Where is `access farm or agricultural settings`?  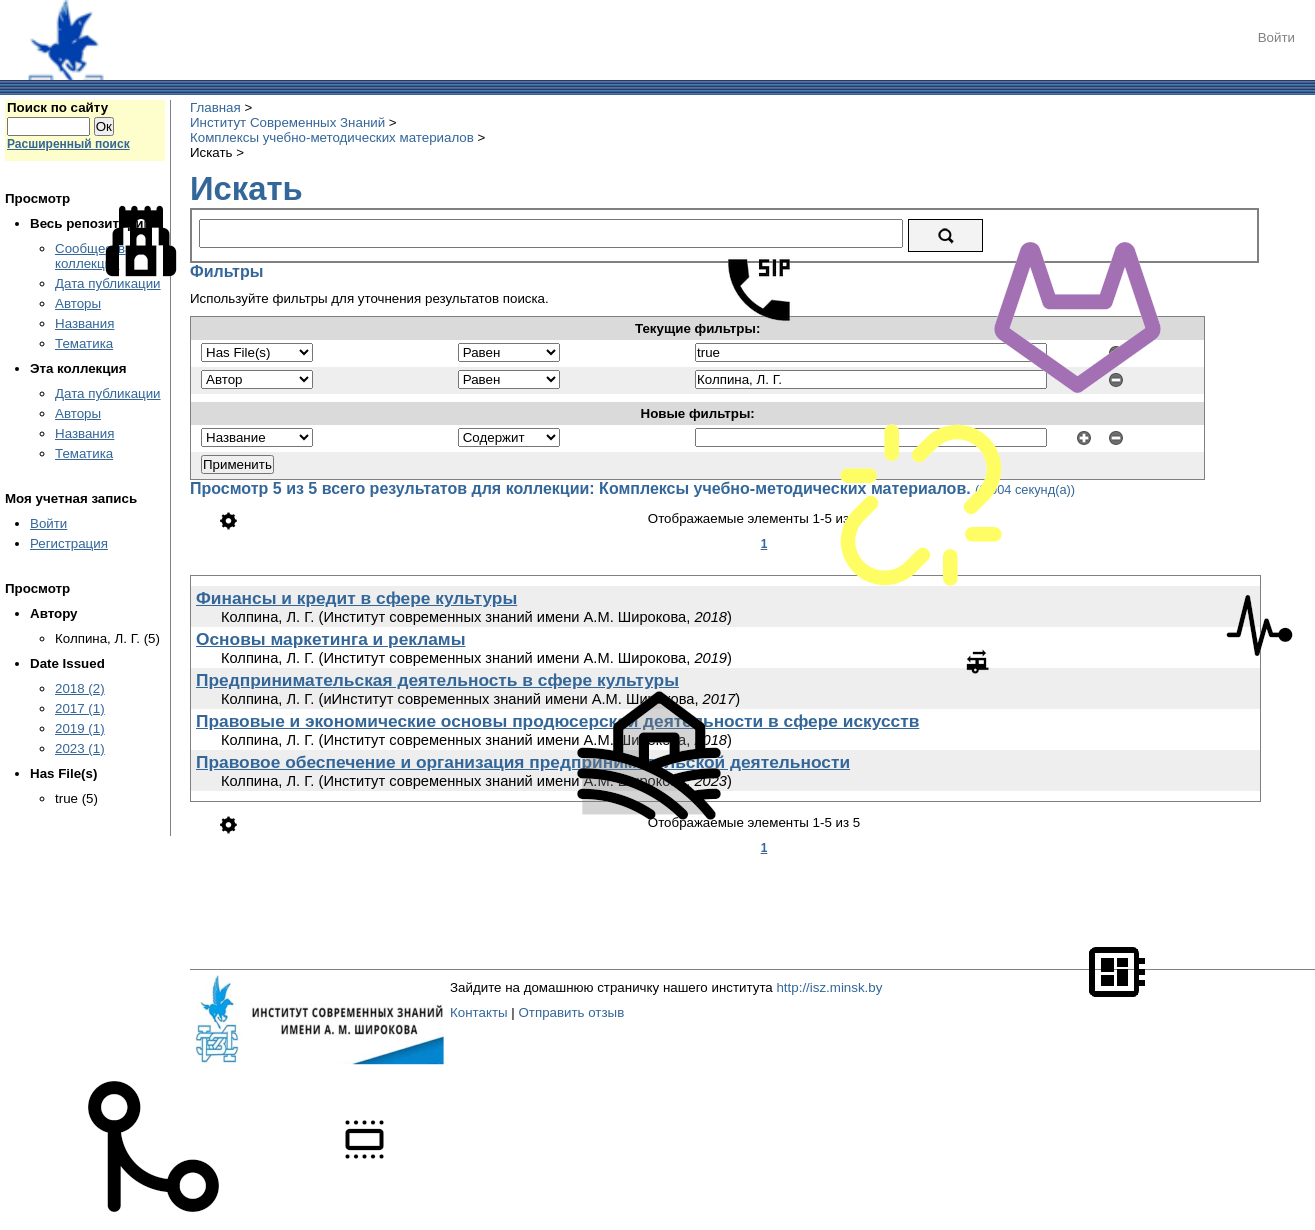
access farm or agricultural settings is located at coordinates (649, 758).